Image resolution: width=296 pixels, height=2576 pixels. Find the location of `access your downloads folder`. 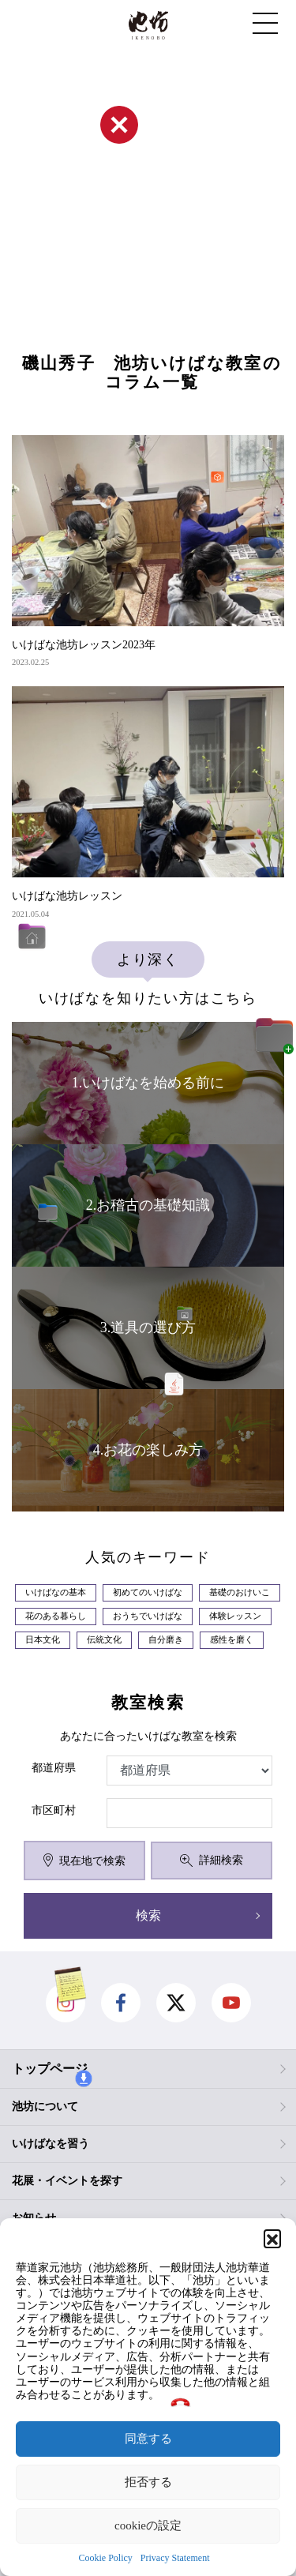

access your downloads folder is located at coordinates (84, 2078).